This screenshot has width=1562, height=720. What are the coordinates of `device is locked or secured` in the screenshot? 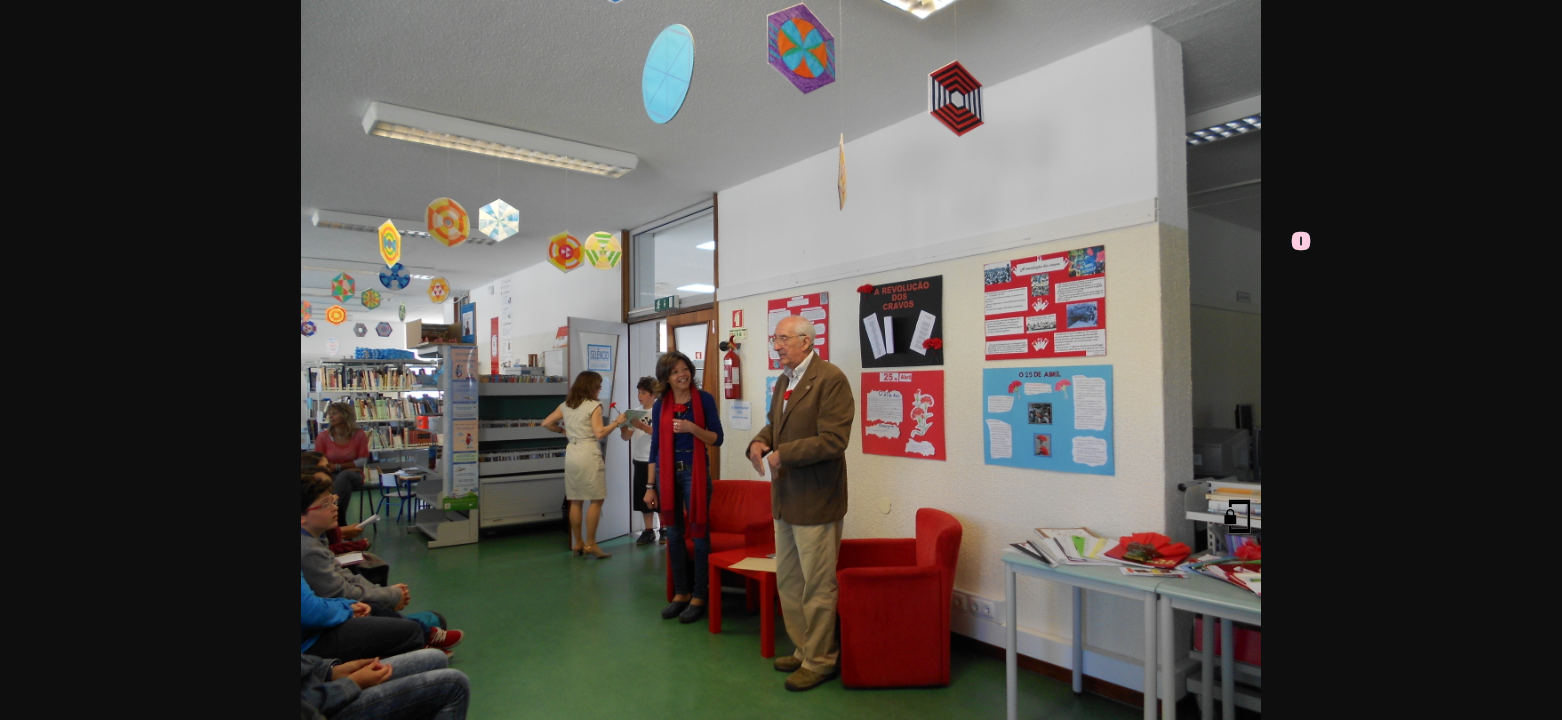 It's located at (1236, 516).